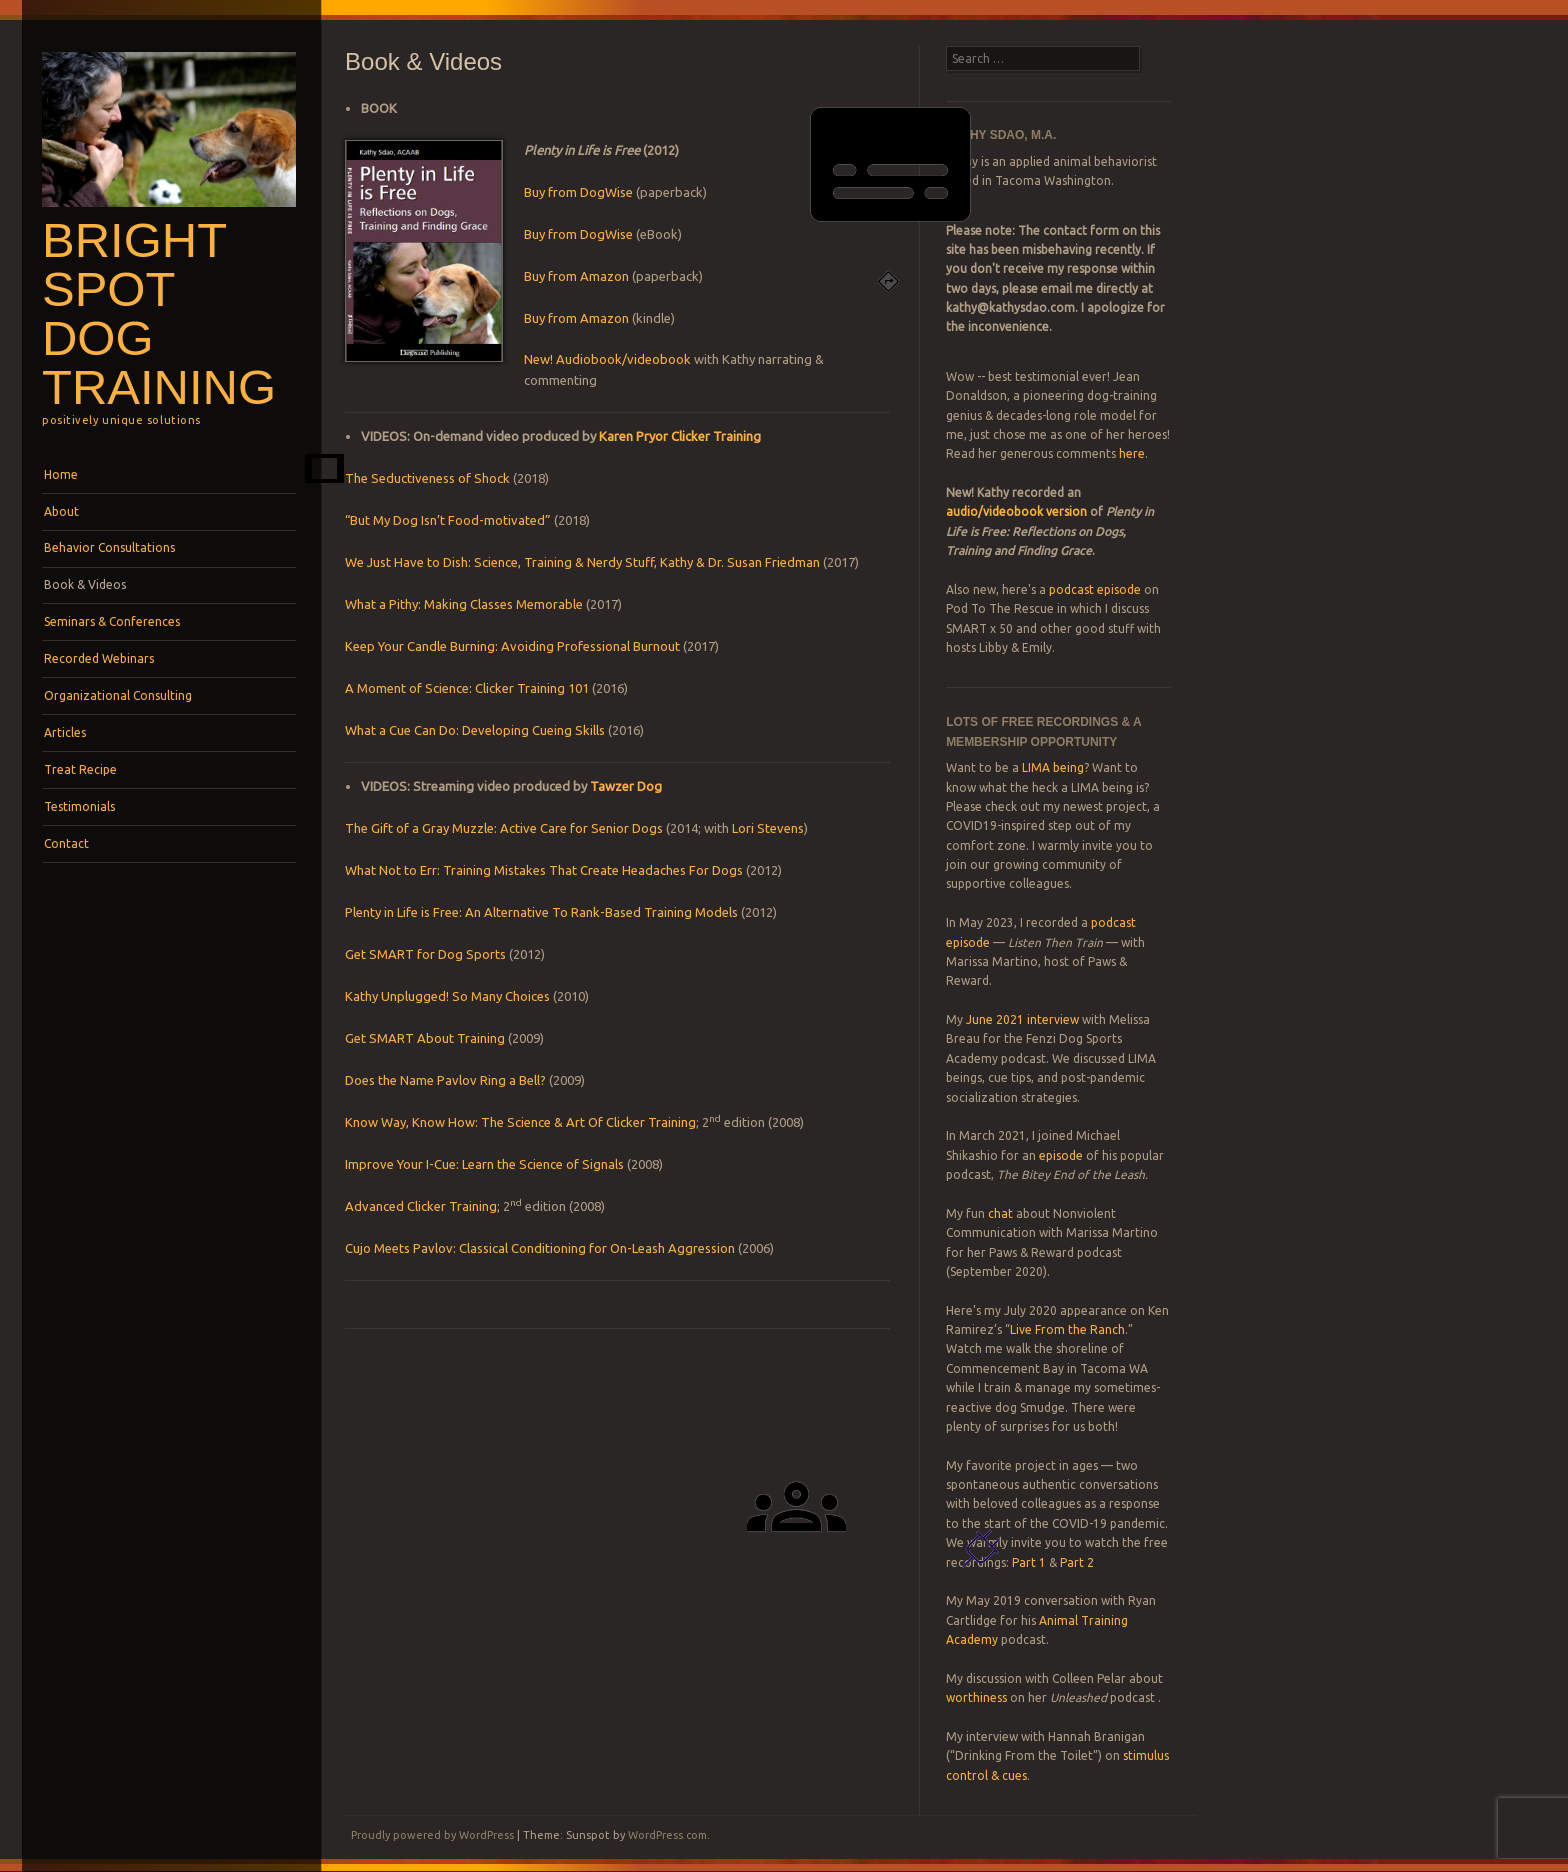 The image size is (1568, 1872). Describe the element at coordinates (890, 164) in the screenshot. I see `enable subtitles or closed captions` at that location.